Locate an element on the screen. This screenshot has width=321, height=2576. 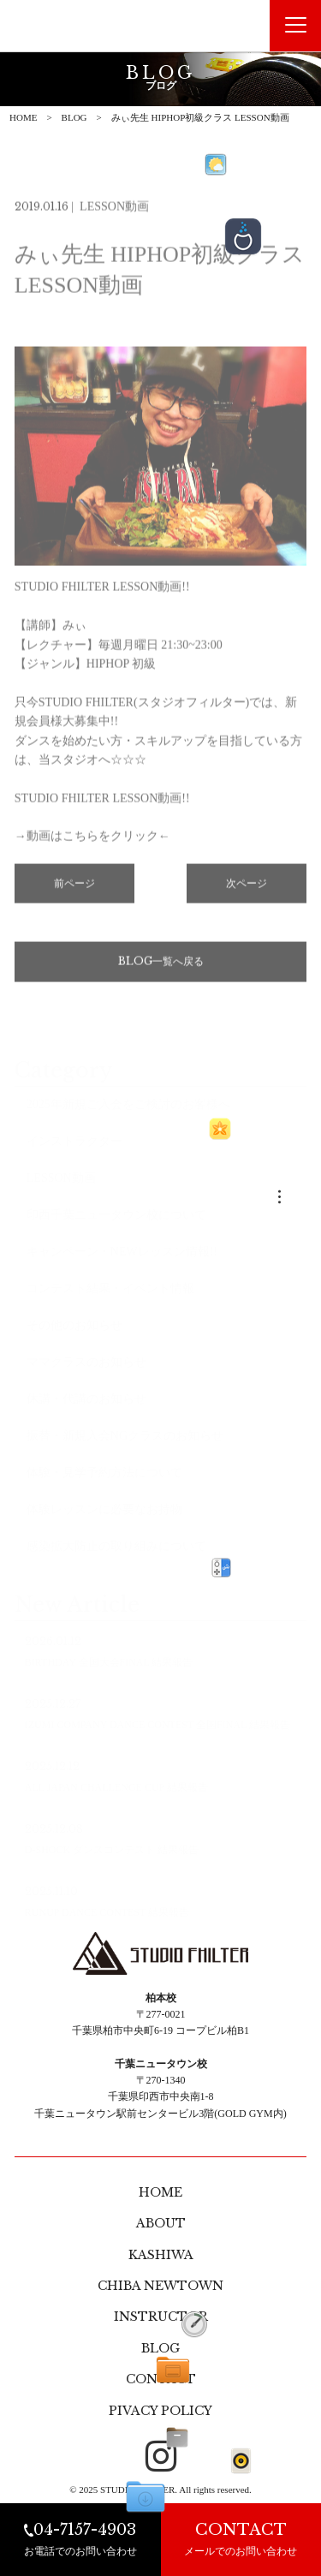
open the character map application is located at coordinates (221, 1567).